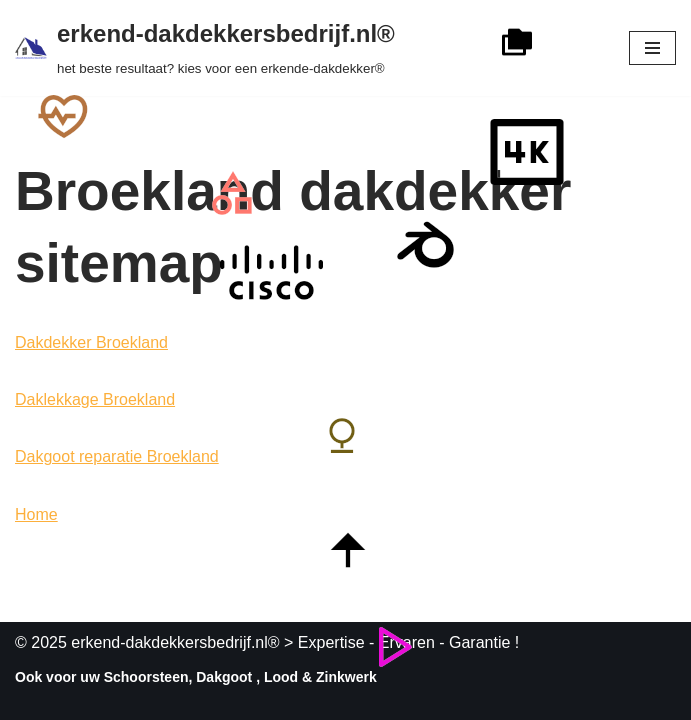  Describe the element at coordinates (233, 194) in the screenshot. I see `access shape tools and drawing options` at that location.